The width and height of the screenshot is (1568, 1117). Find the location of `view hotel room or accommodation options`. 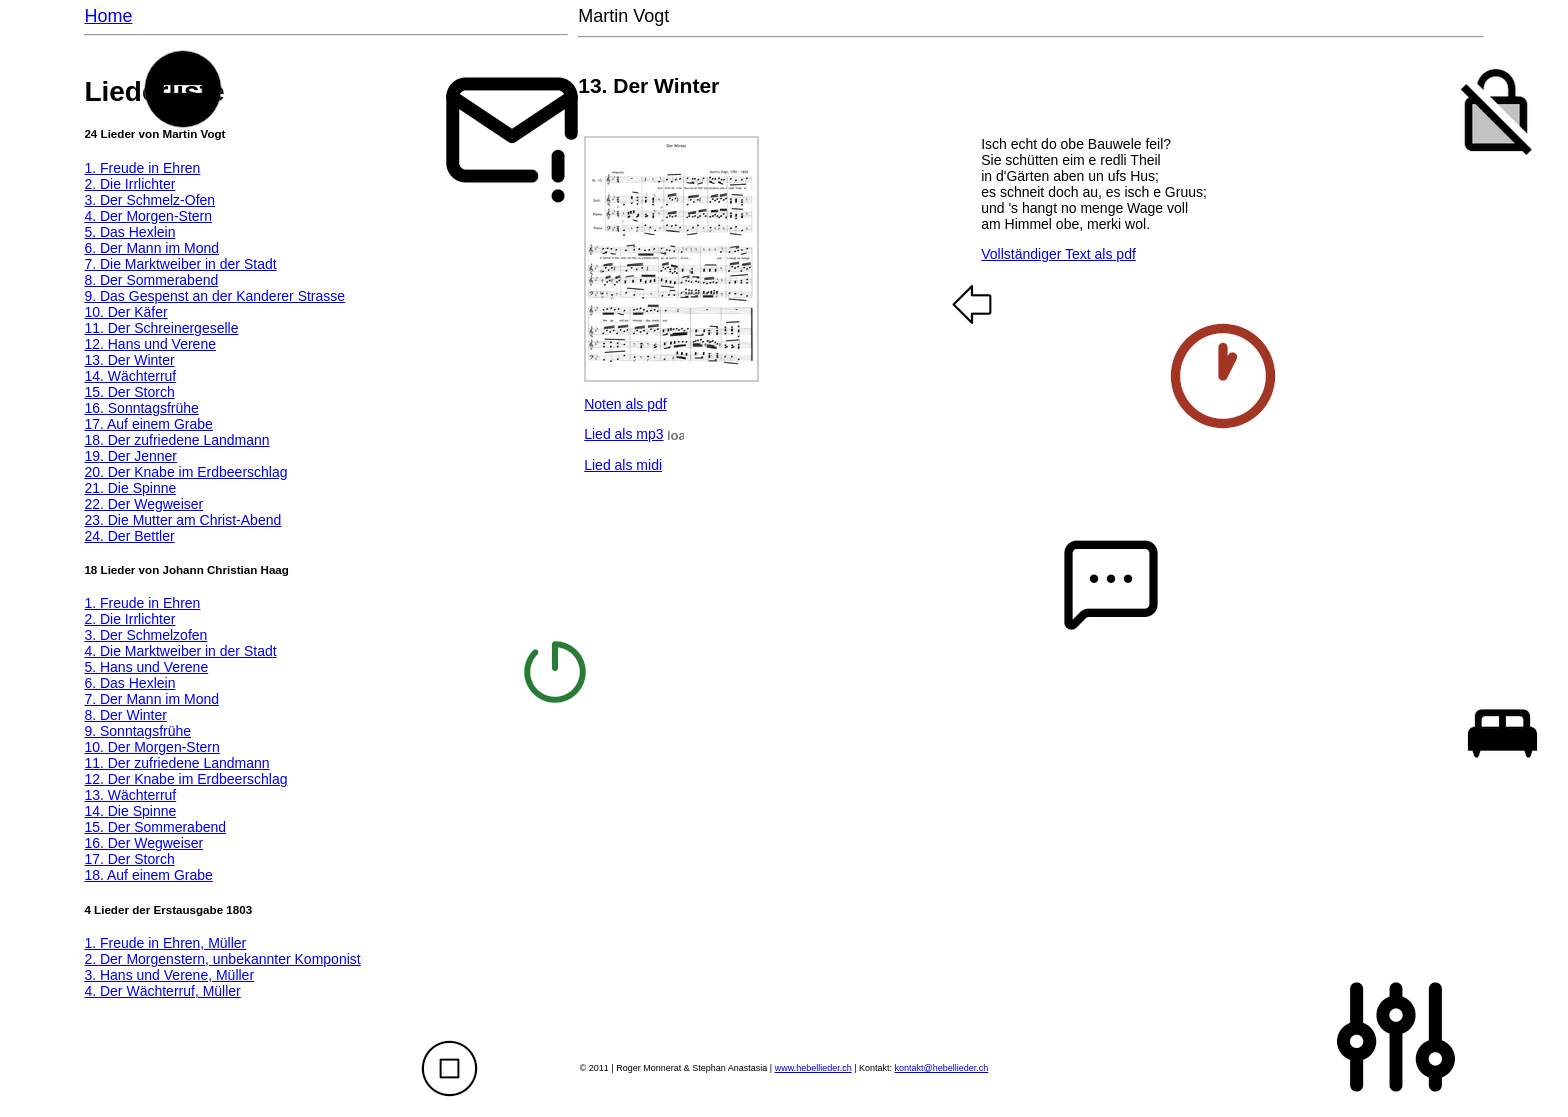

view hotel room or accommodation options is located at coordinates (1502, 733).